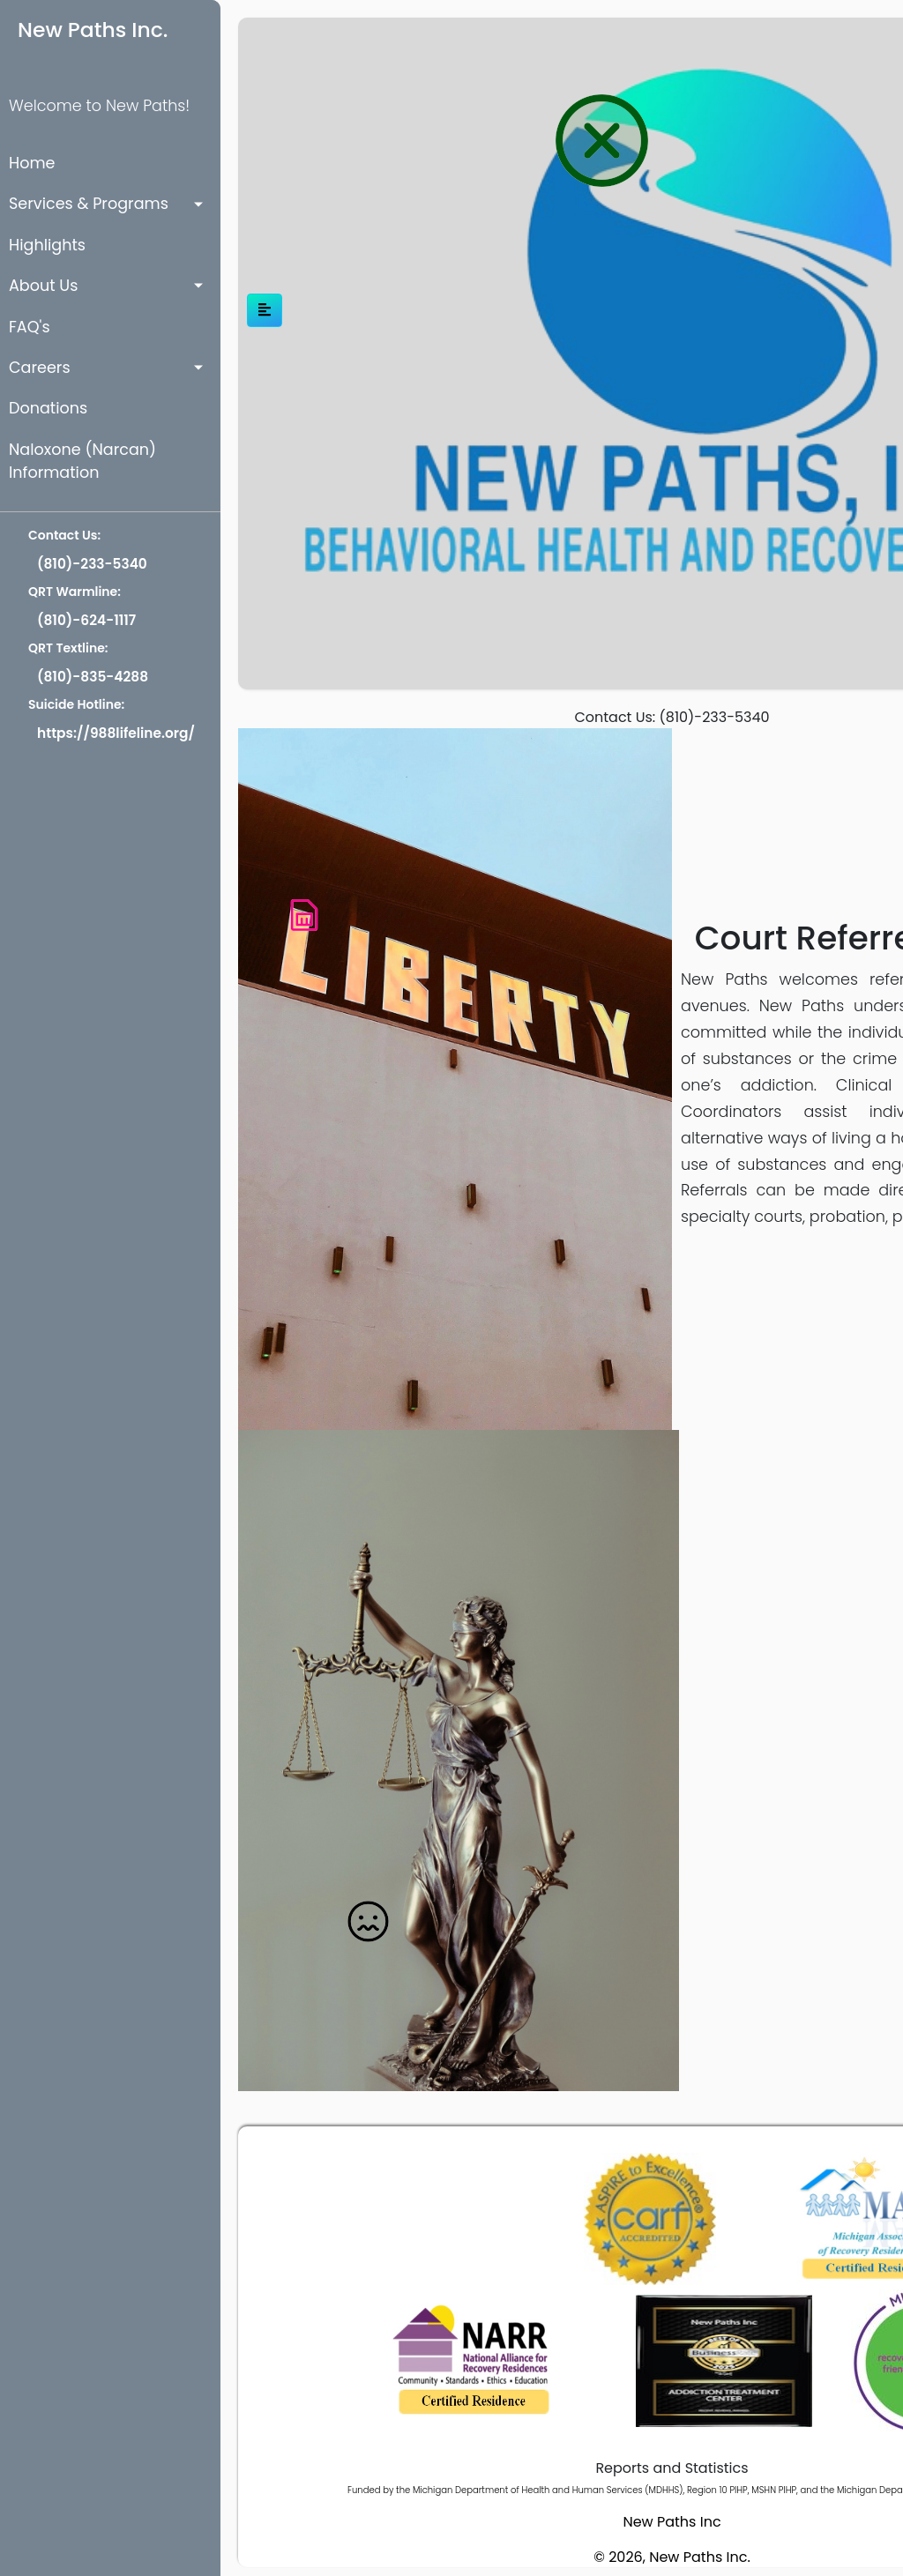 This screenshot has height=2576, width=903. What do you see at coordinates (601, 140) in the screenshot?
I see `close or dismiss a dialog` at bounding box center [601, 140].